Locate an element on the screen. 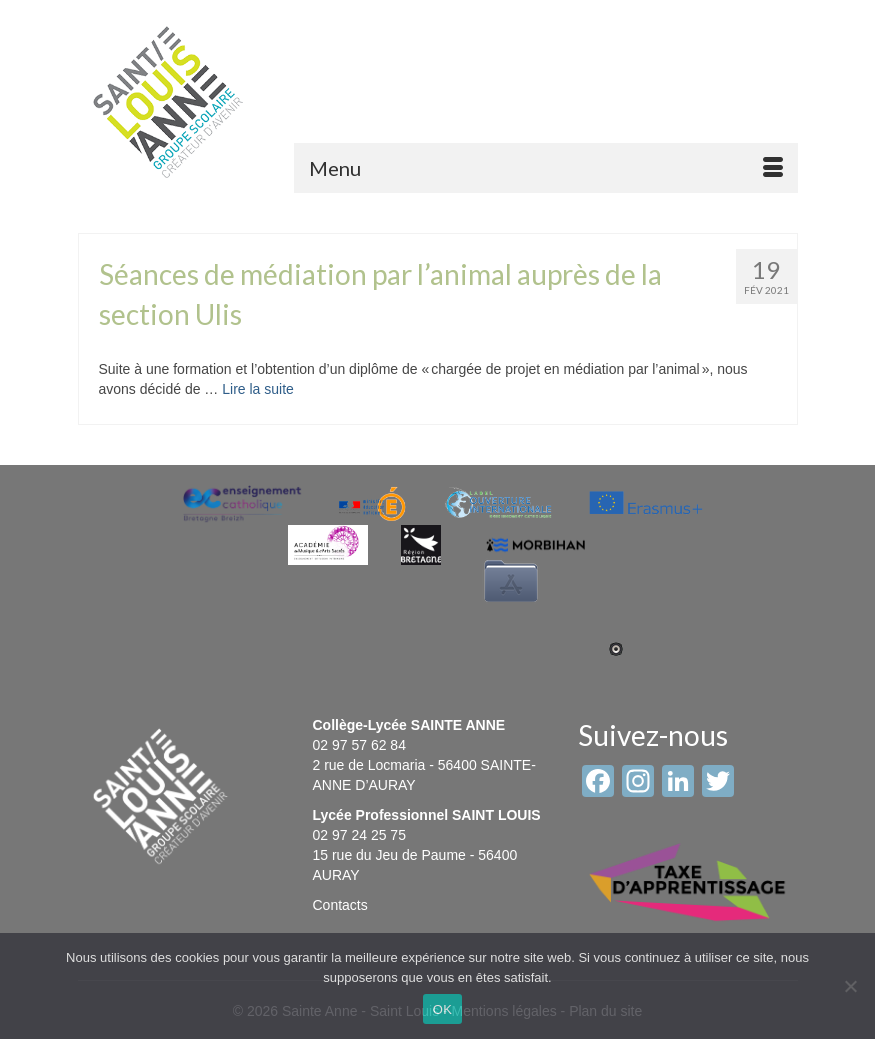  open templates folder is located at coordinates (511, 581).